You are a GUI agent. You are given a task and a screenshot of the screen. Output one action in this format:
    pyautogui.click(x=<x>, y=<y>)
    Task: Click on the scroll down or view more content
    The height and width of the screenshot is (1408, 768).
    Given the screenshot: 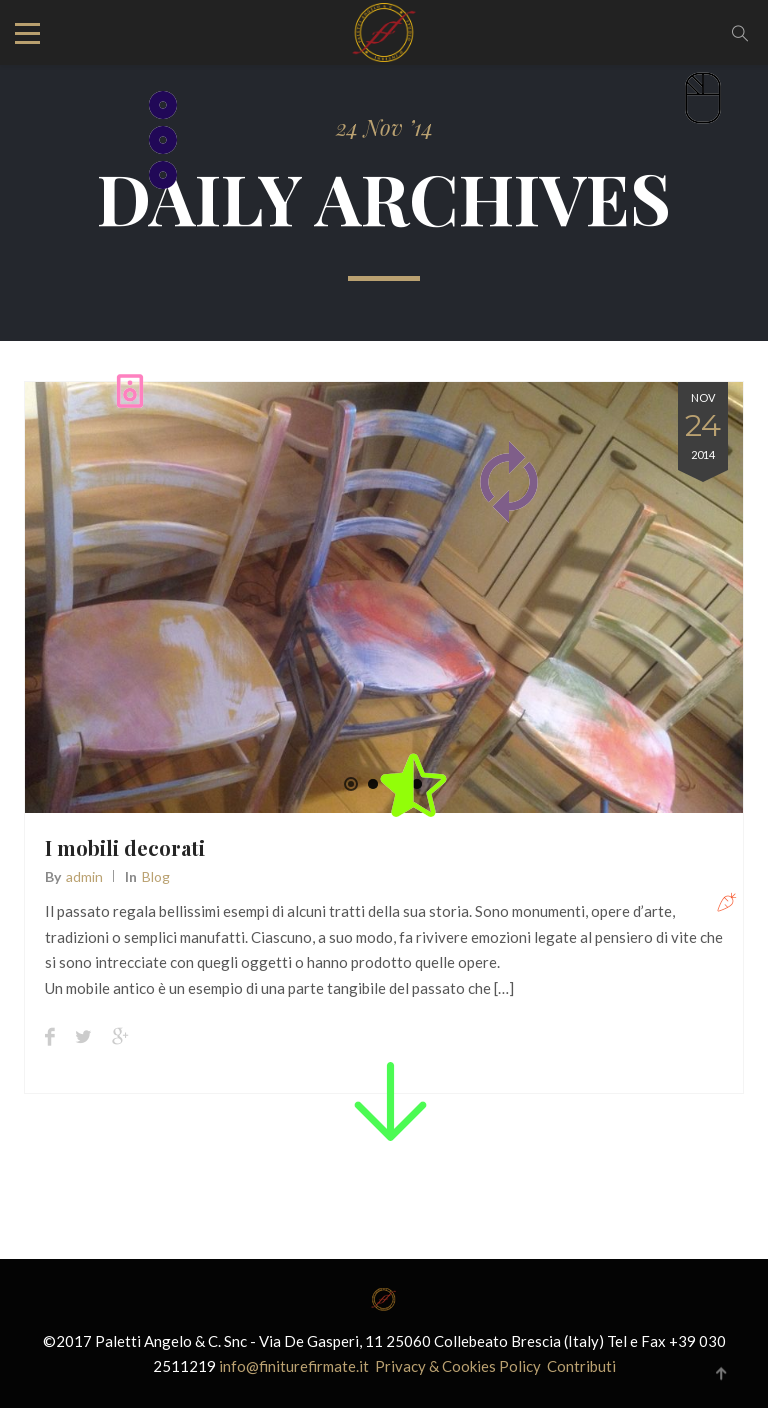 What is the action you would take?
    pyautogui.click(x=390, y=1101)
    